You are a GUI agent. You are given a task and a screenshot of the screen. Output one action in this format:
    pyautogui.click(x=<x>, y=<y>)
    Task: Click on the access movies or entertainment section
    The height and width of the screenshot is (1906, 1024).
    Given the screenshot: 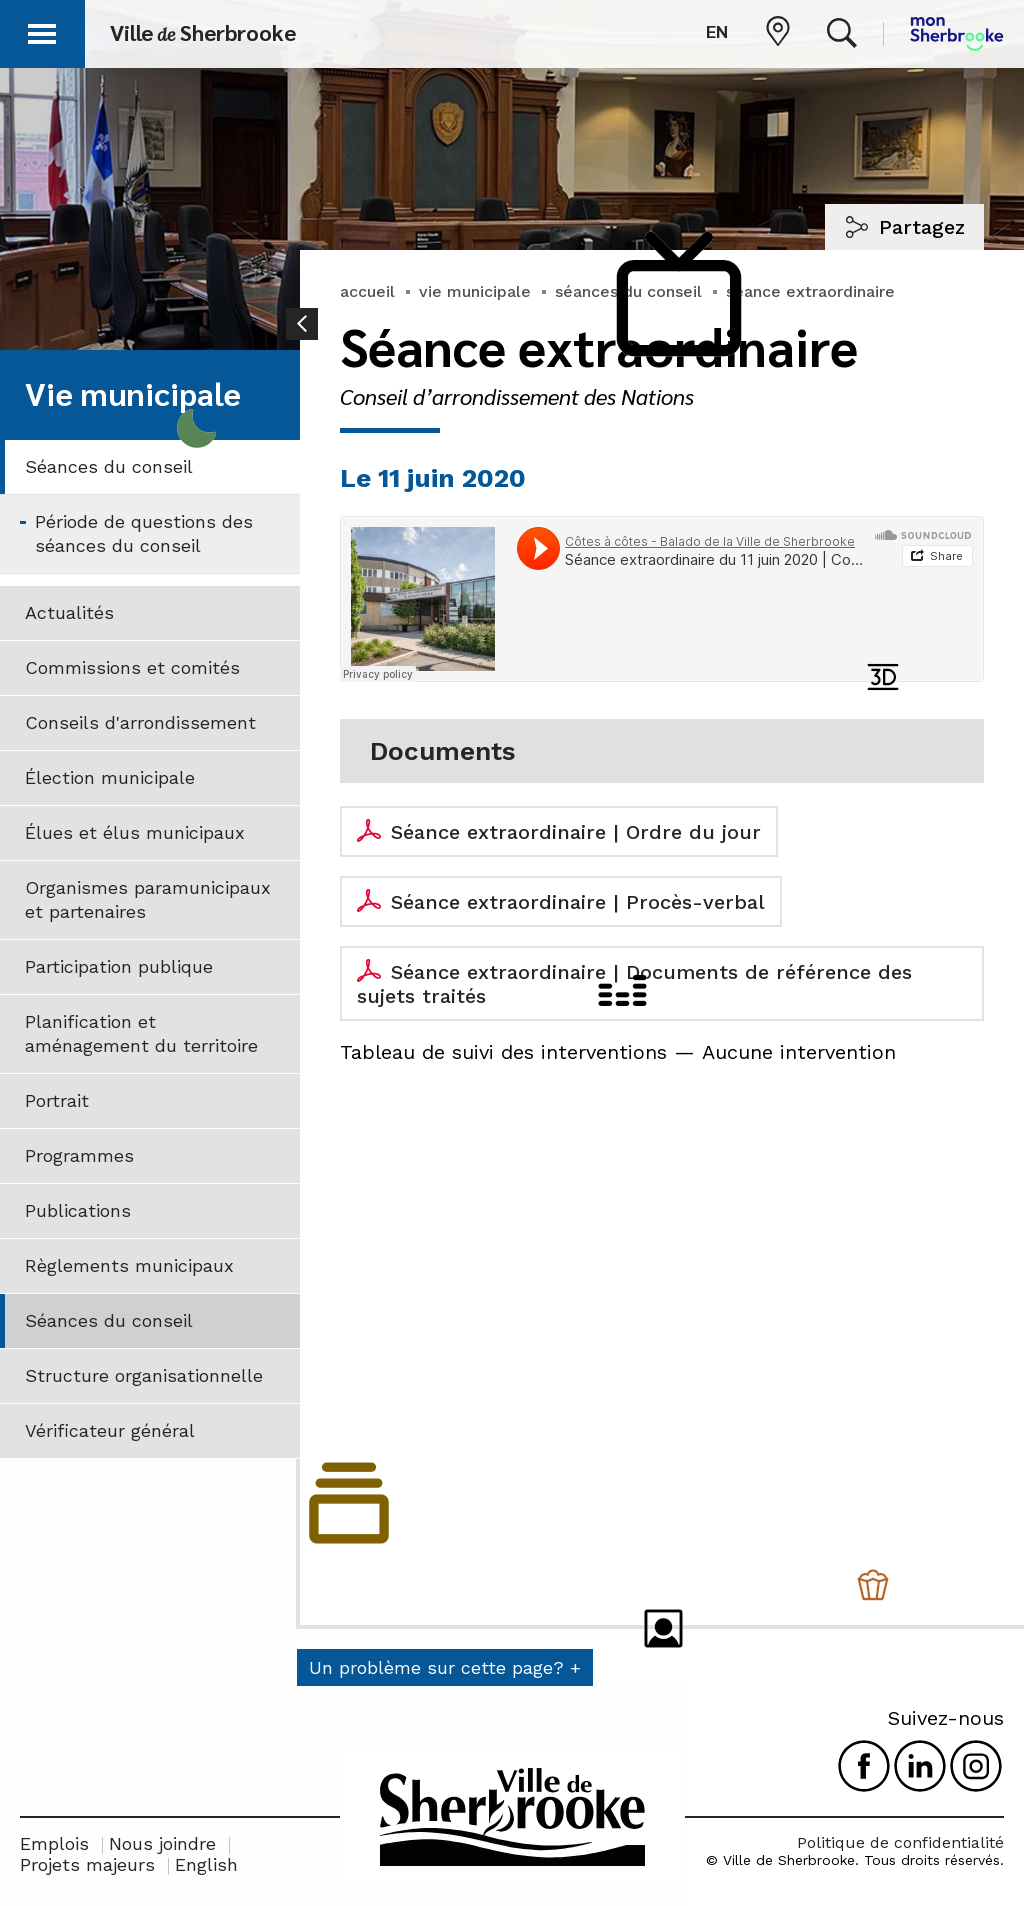 What is the action you would take?
    pyautogui.click(x=873, y=1586)
    